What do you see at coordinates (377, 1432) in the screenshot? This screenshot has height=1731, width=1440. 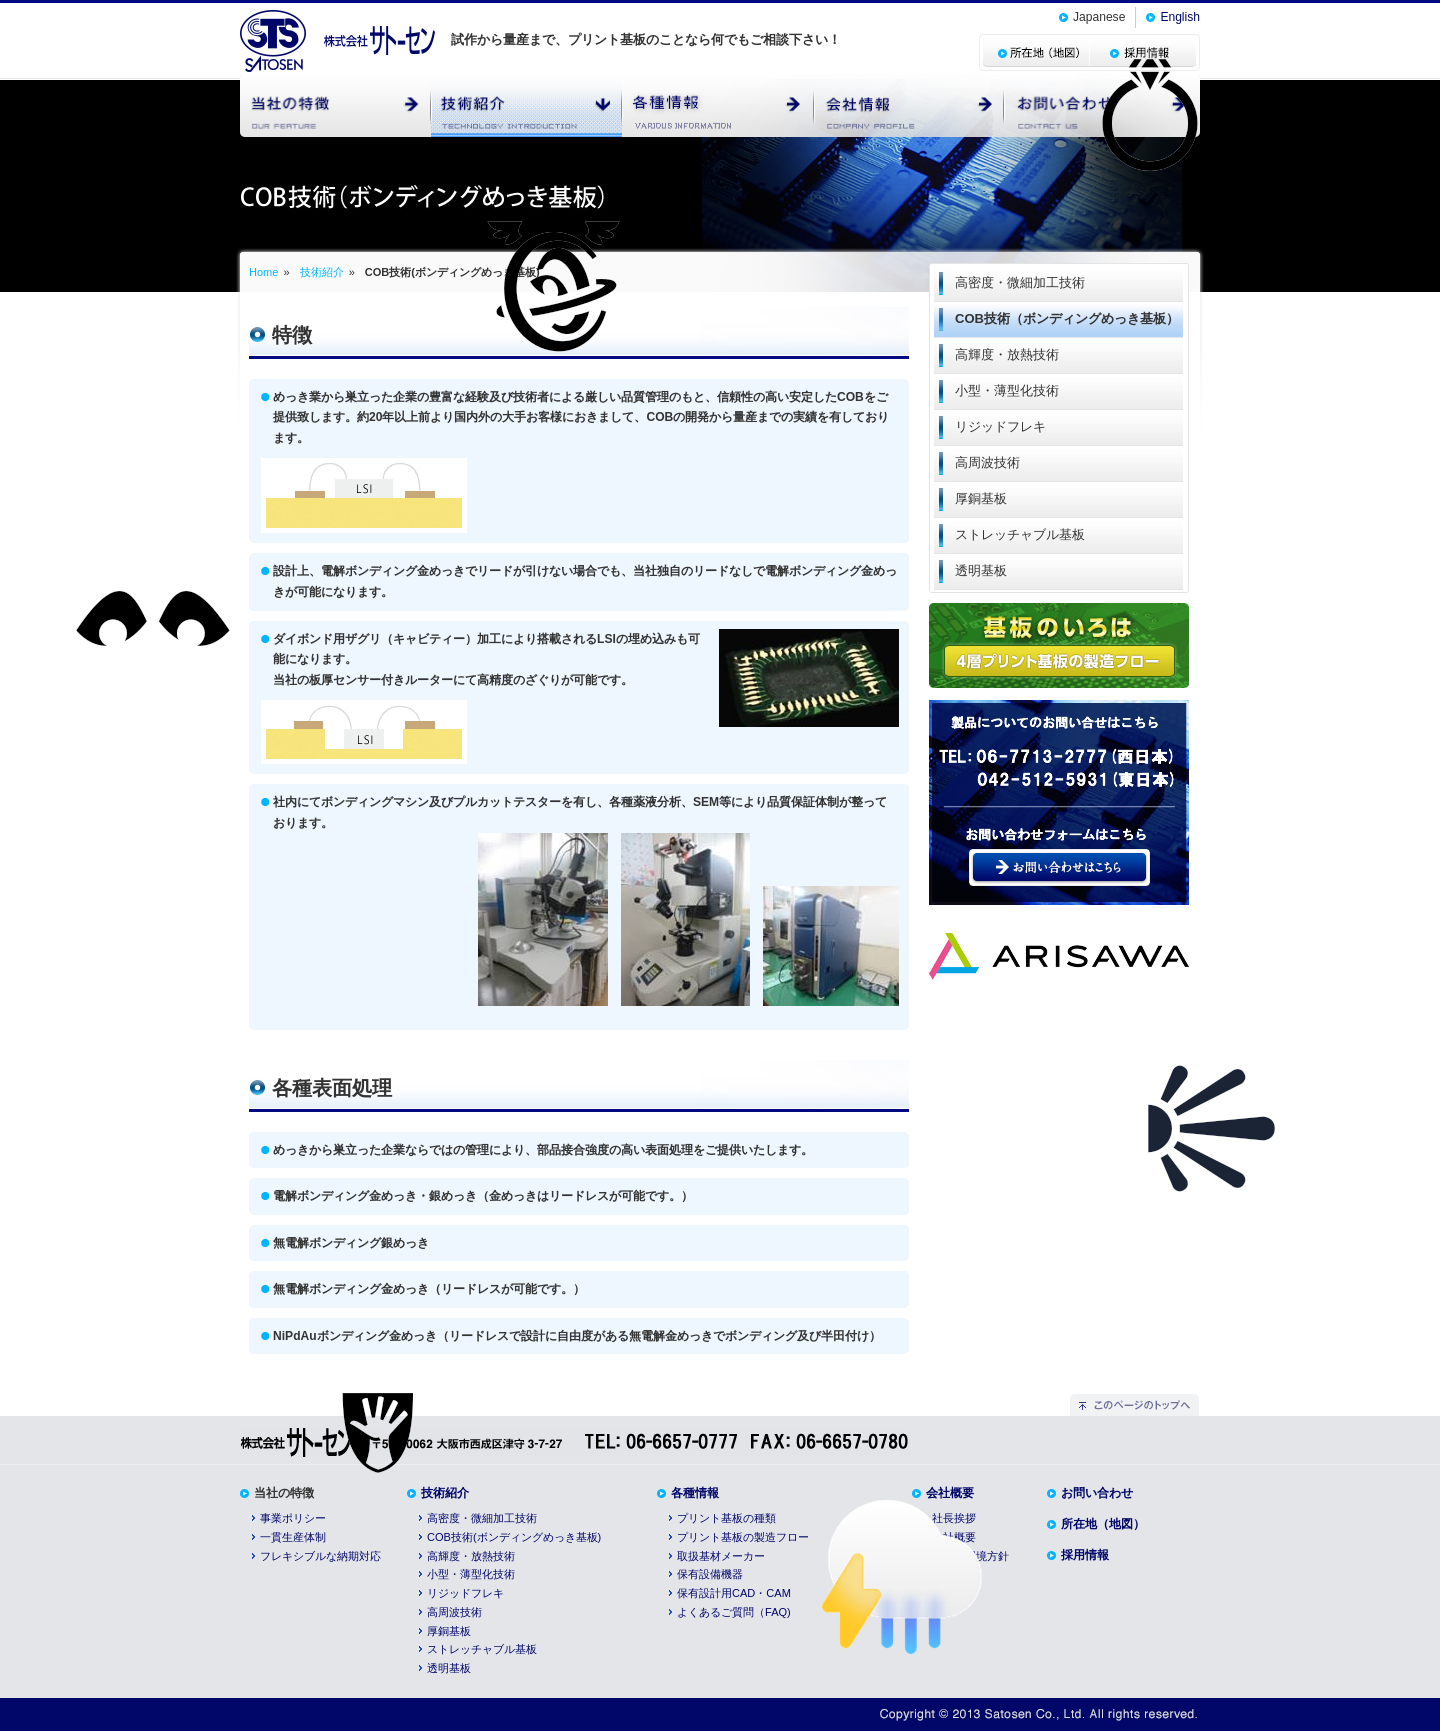 I see `indicates a blocked or restricted action` at bounding box center [377, 1432].